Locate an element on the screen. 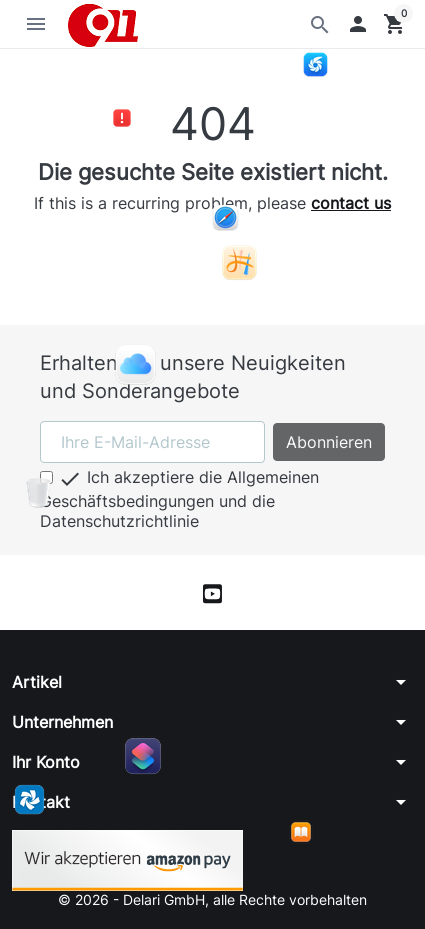 This screenshot has width=425, height=929. open the Shortcuts app is located at coordinates (143, 756).